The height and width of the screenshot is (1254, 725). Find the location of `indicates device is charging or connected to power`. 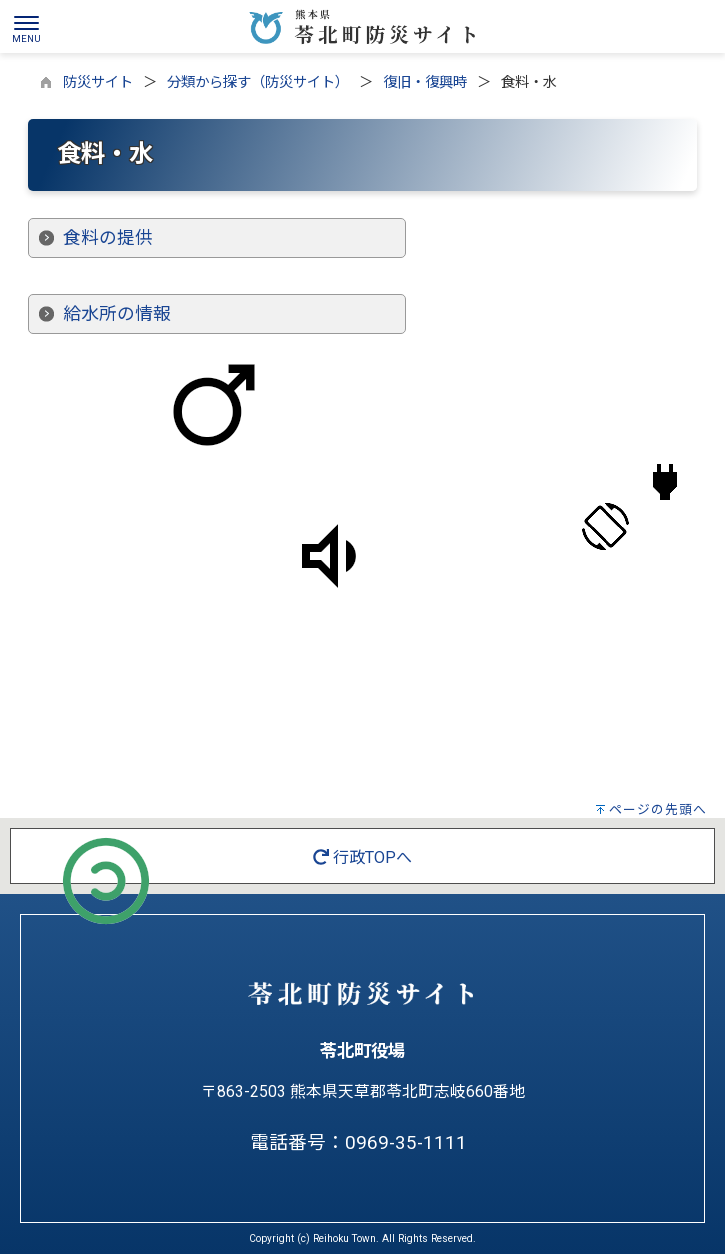

indicates device is charging or connected to power is located at coordinates (665, 482).